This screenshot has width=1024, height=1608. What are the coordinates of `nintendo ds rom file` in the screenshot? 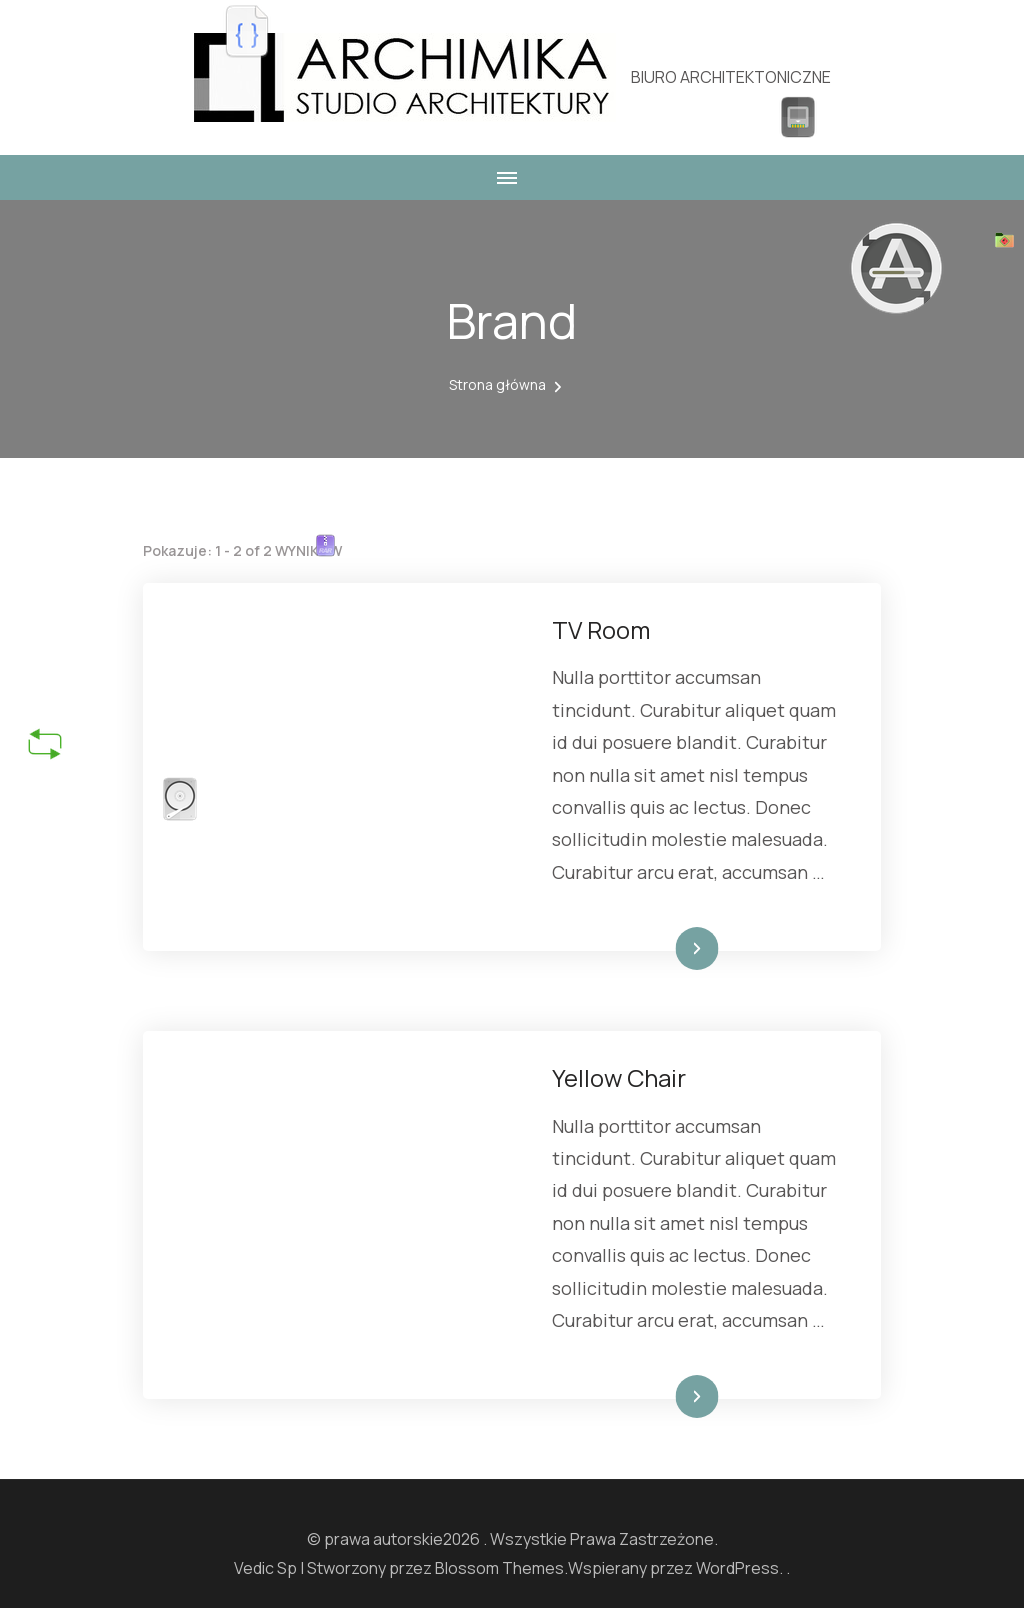 It's located at (798, 117).